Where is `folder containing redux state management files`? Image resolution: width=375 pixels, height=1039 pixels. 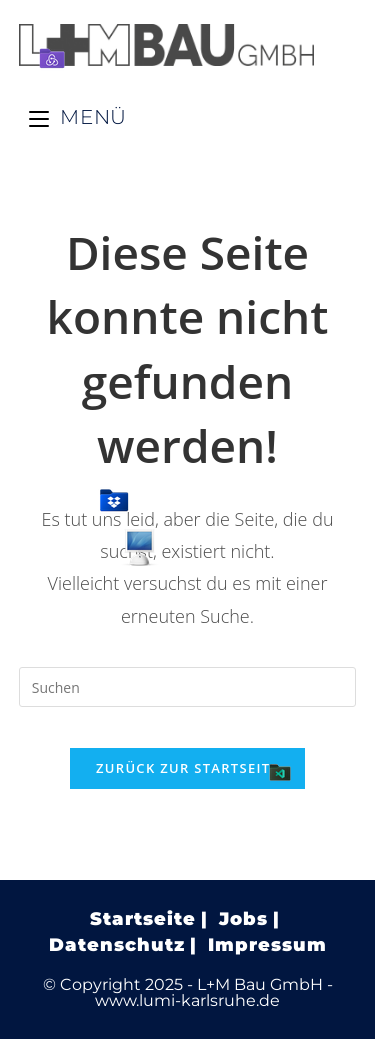
folder containing redux state management files is located at coordinates (52, 59).